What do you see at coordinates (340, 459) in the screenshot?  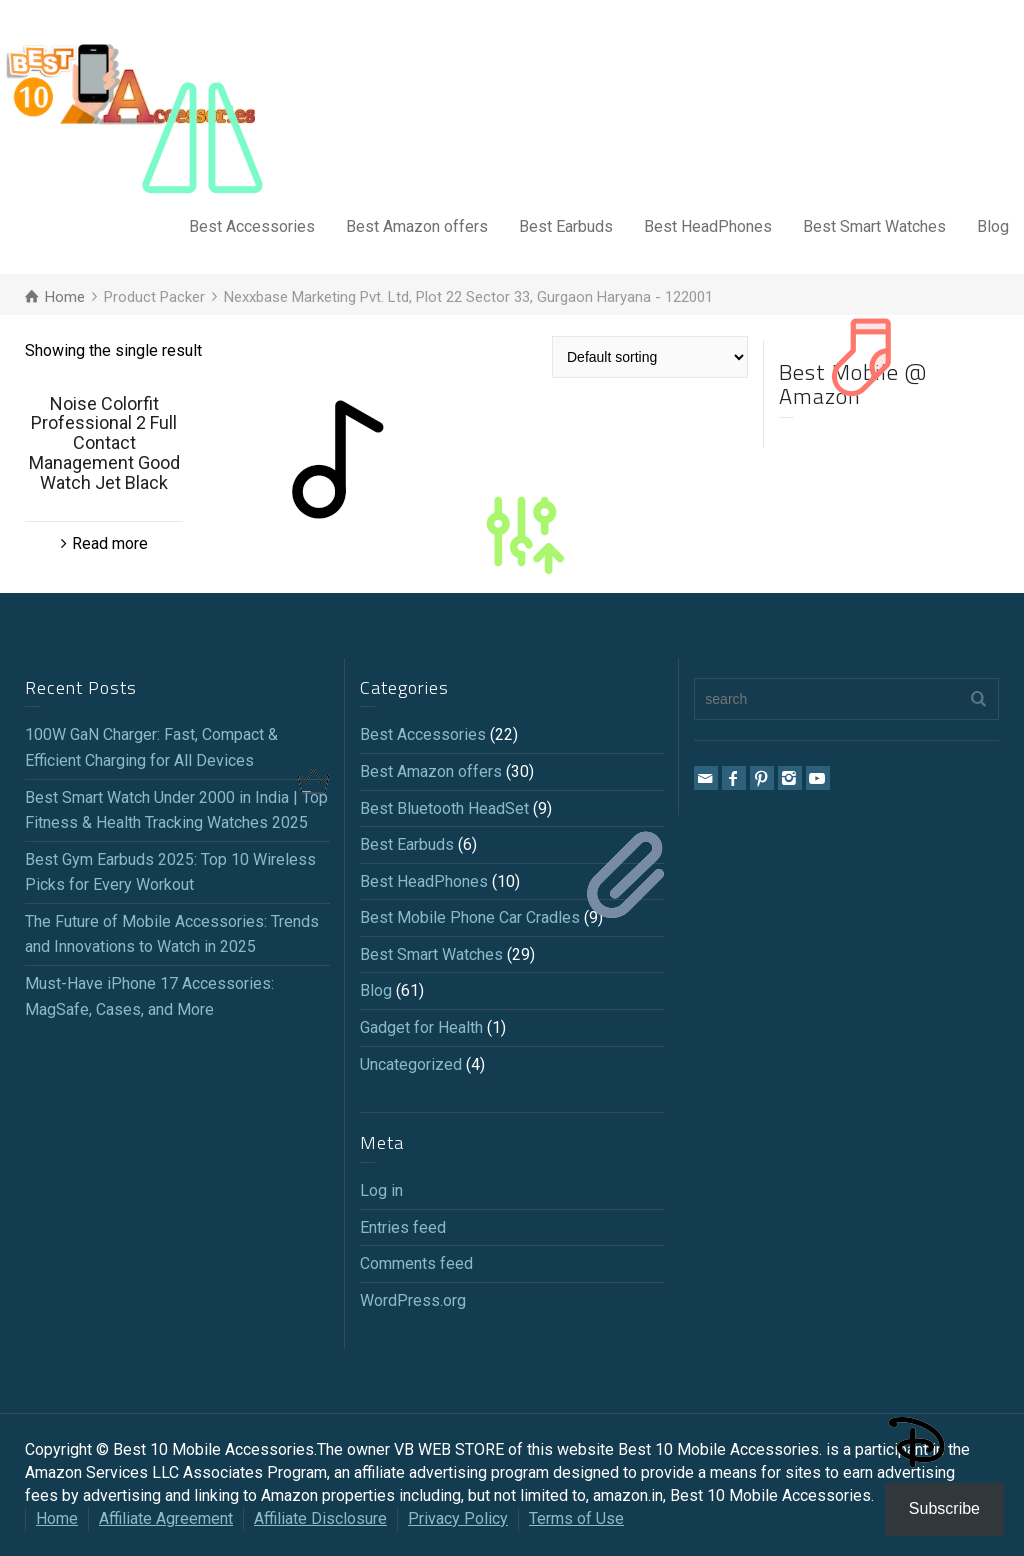 I see `access music library or player` at bounding box center [340, 459].